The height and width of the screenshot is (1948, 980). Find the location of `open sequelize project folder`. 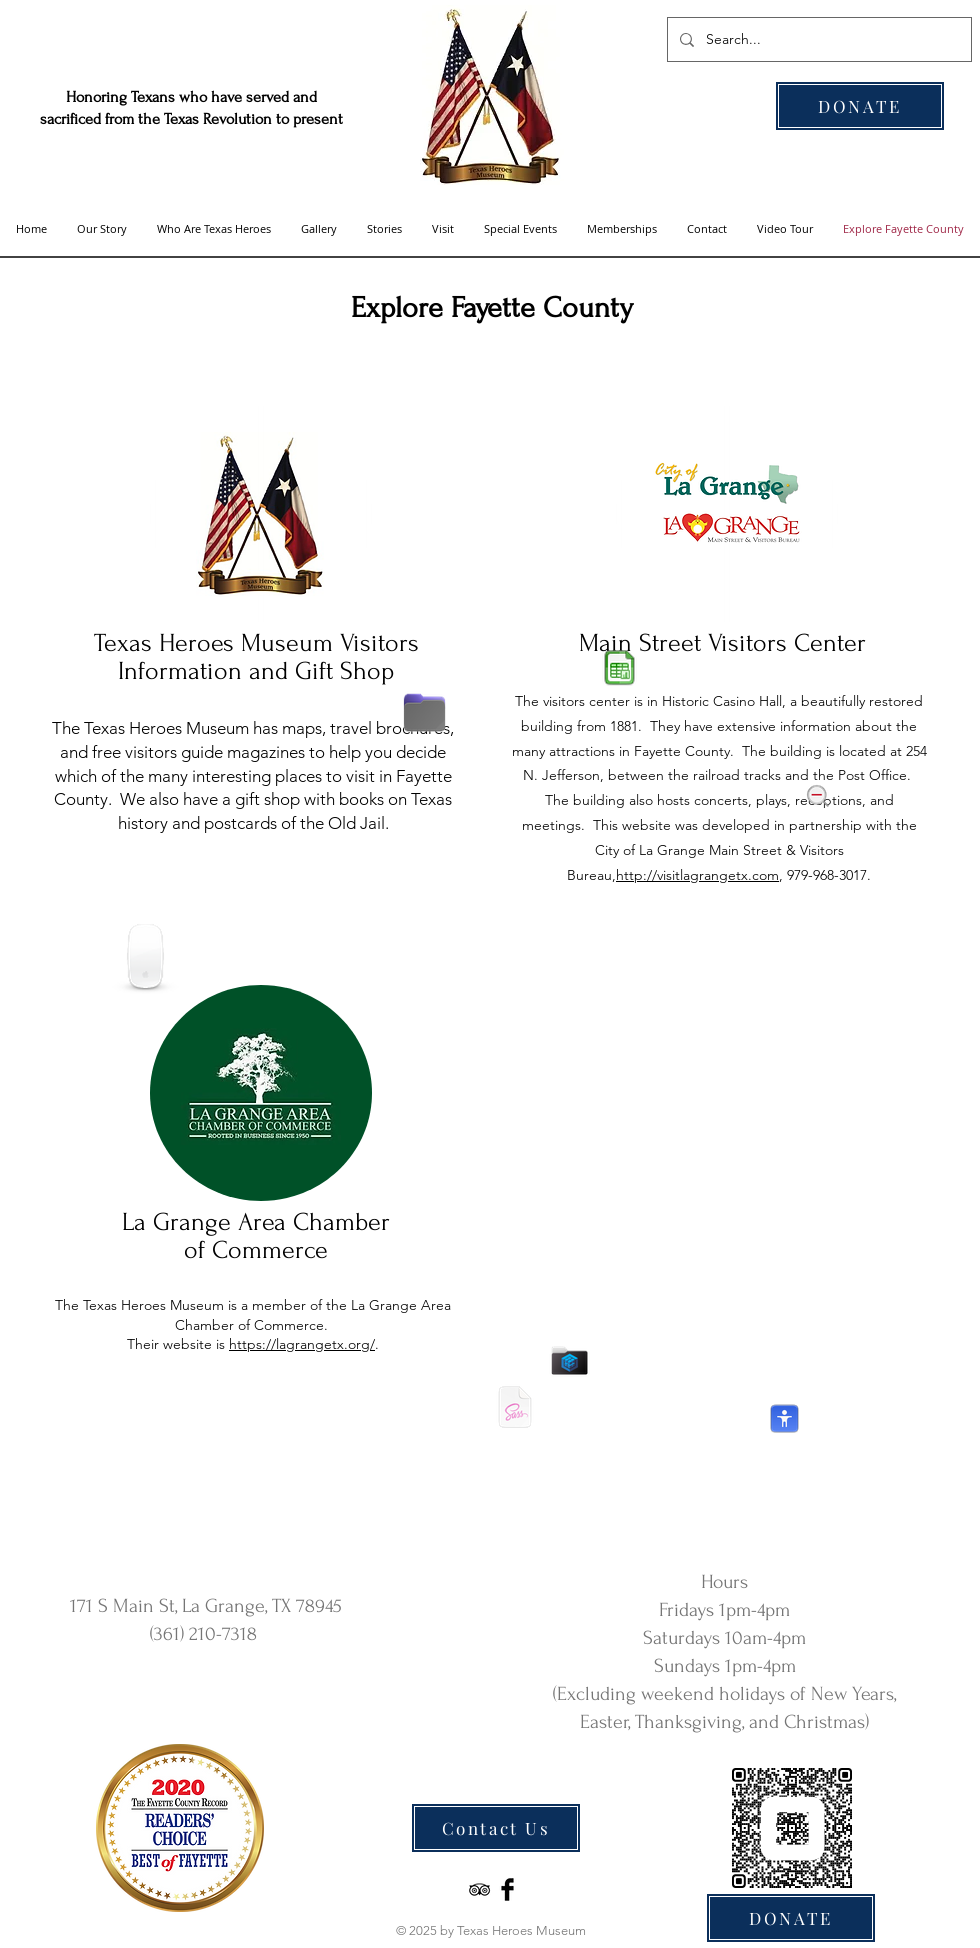

open sequelize project folder is located at coordinates (569, 1361).